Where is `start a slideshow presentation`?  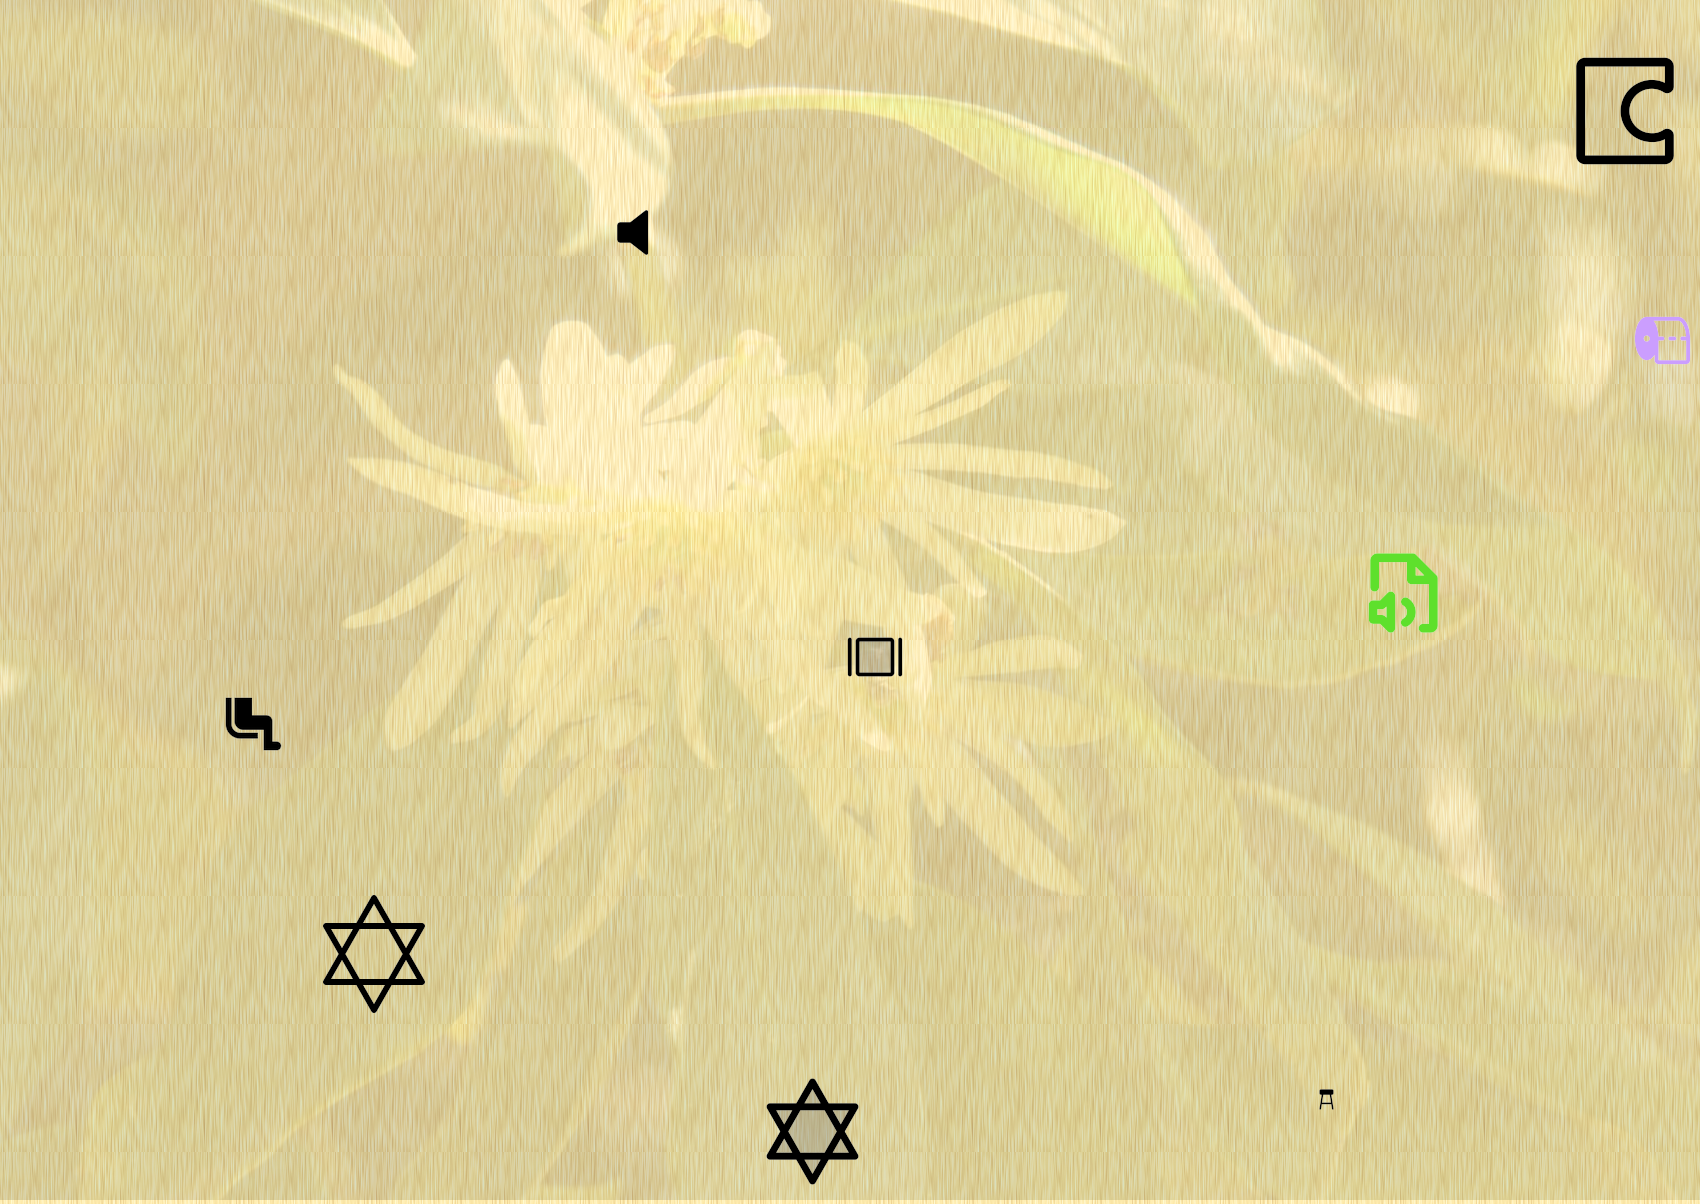
start a slideshow presentation is located at coordinates (875, 657).